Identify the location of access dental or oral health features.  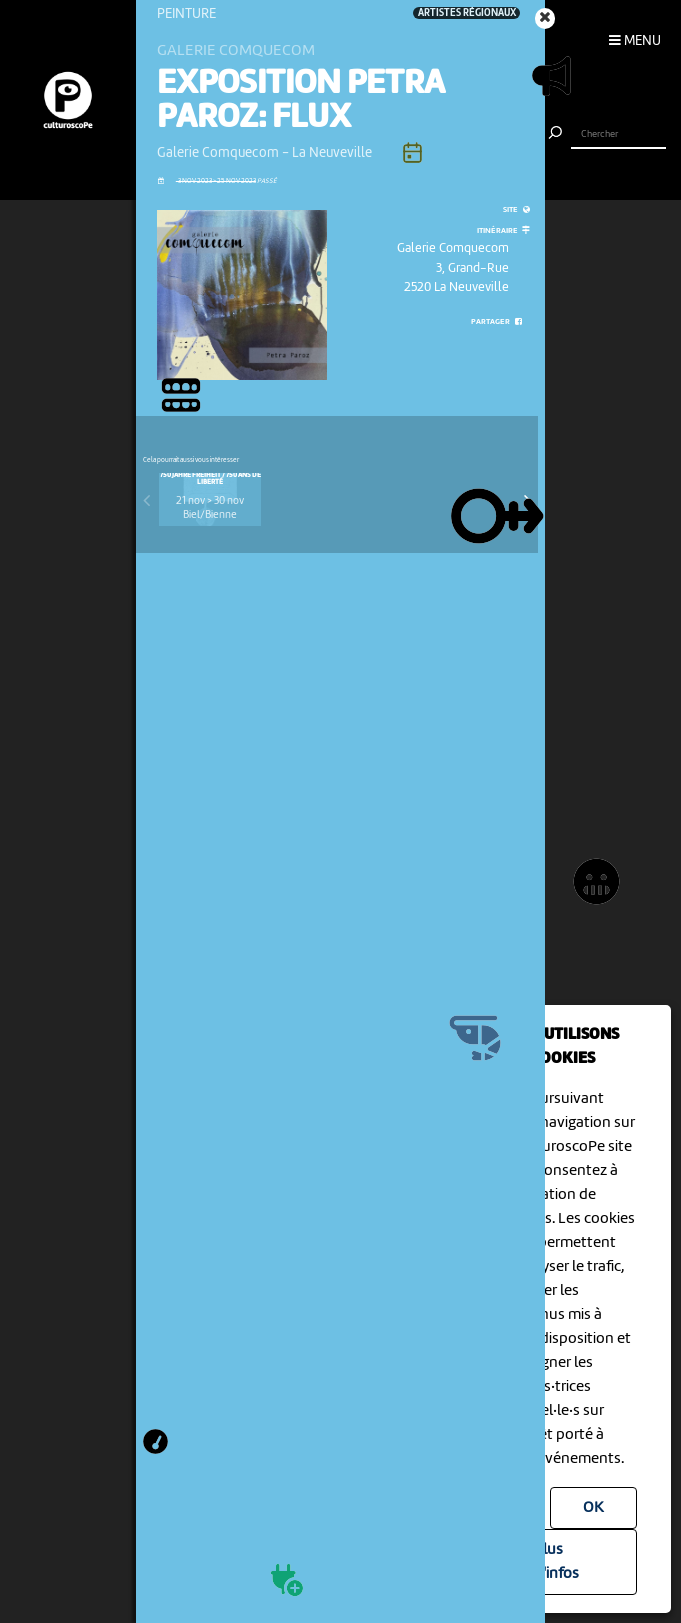
(181, 395).